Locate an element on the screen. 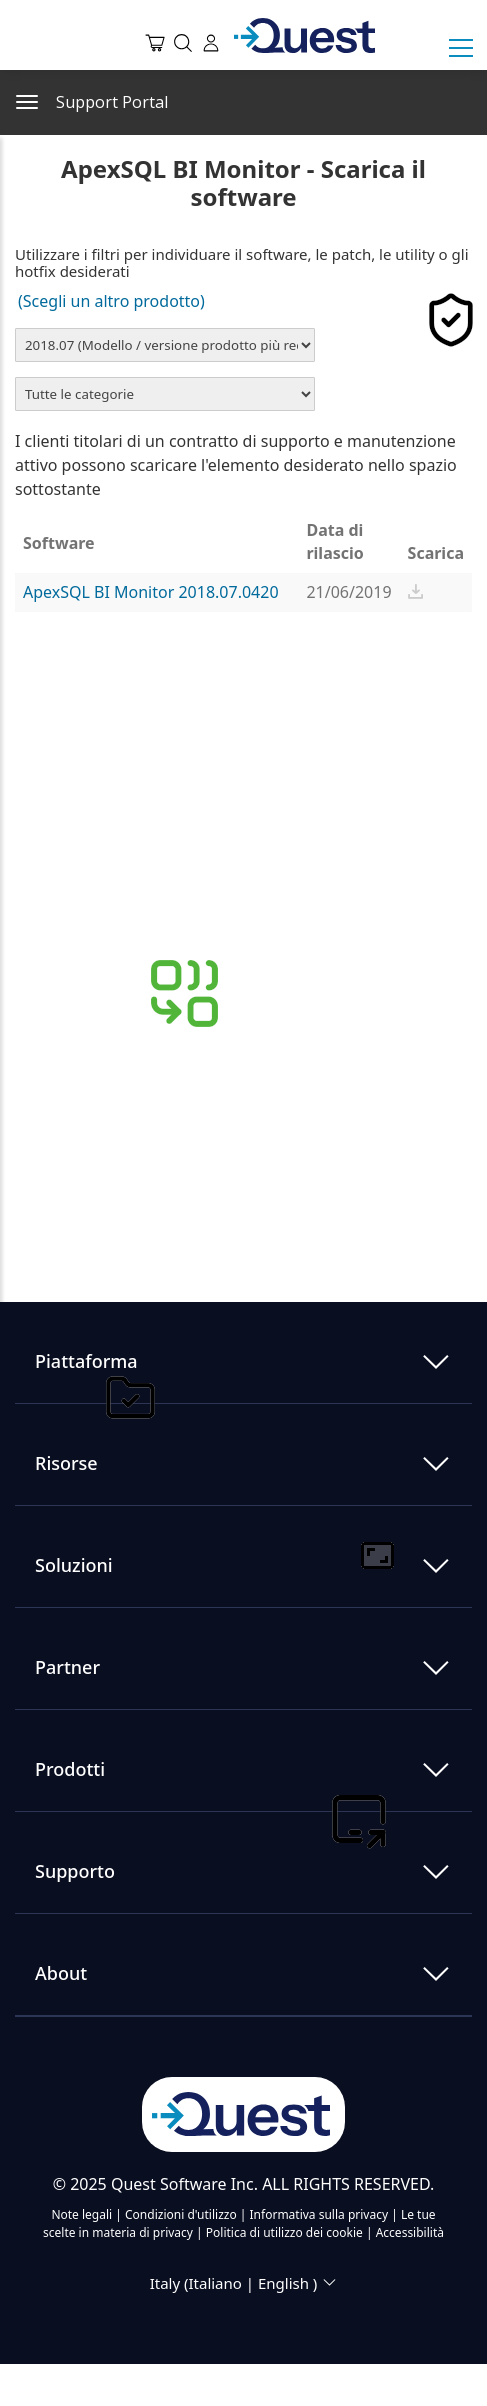 The image size is (487, 2406). merge or combine selected items is located at coordinates (184, 993).